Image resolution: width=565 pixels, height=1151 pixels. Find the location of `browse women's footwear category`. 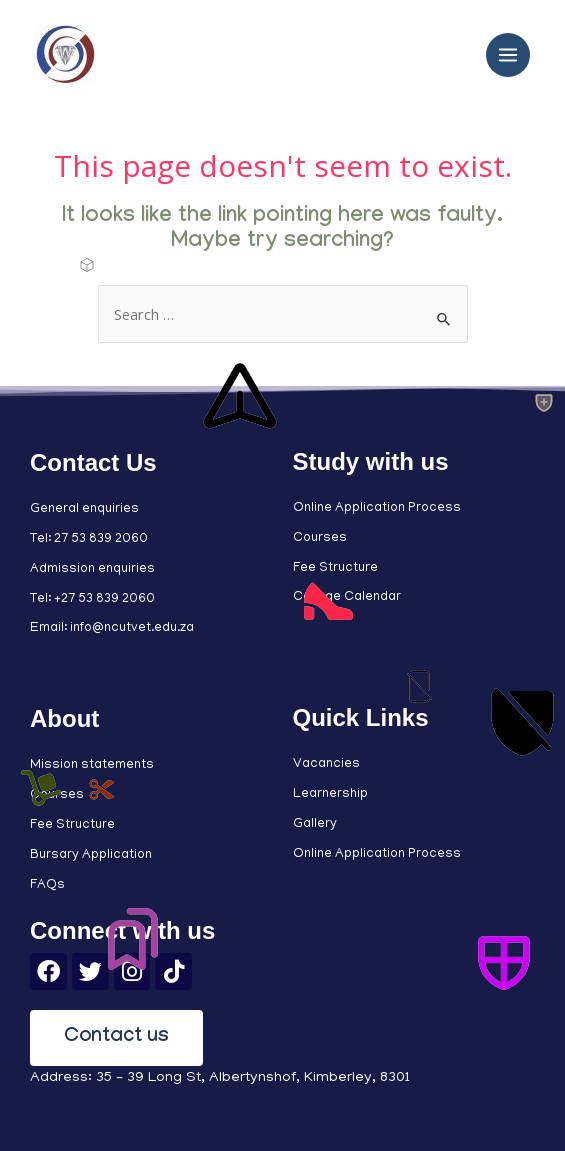

browse women's footwear category is located at coordinates (326, 603).